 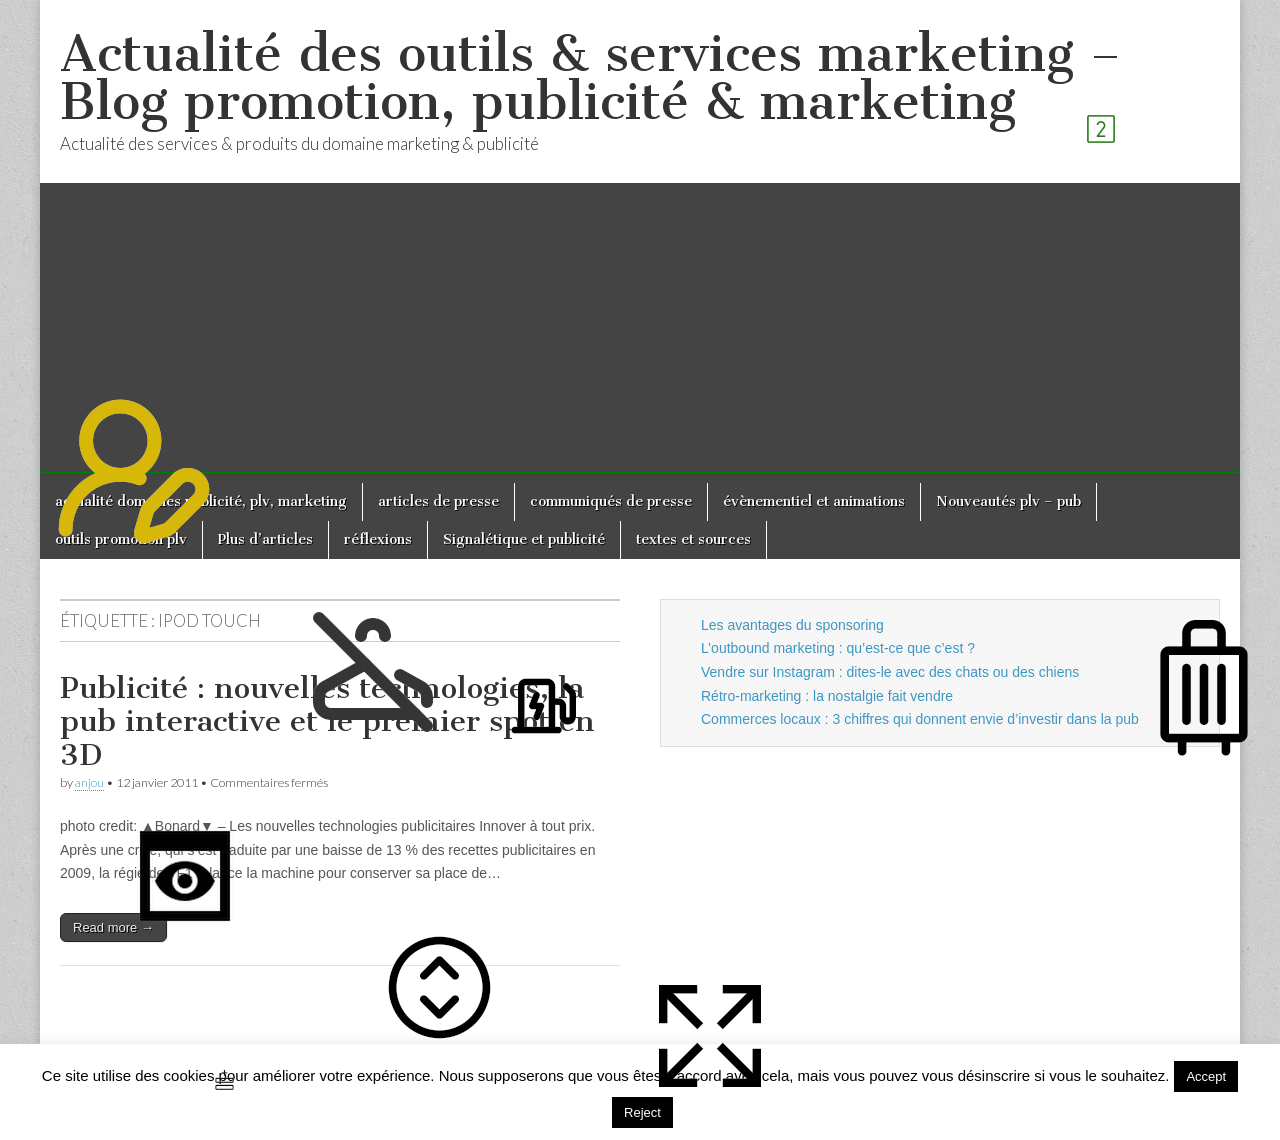 I want to click on expand or collapse a section, so click(x=439, y=987).